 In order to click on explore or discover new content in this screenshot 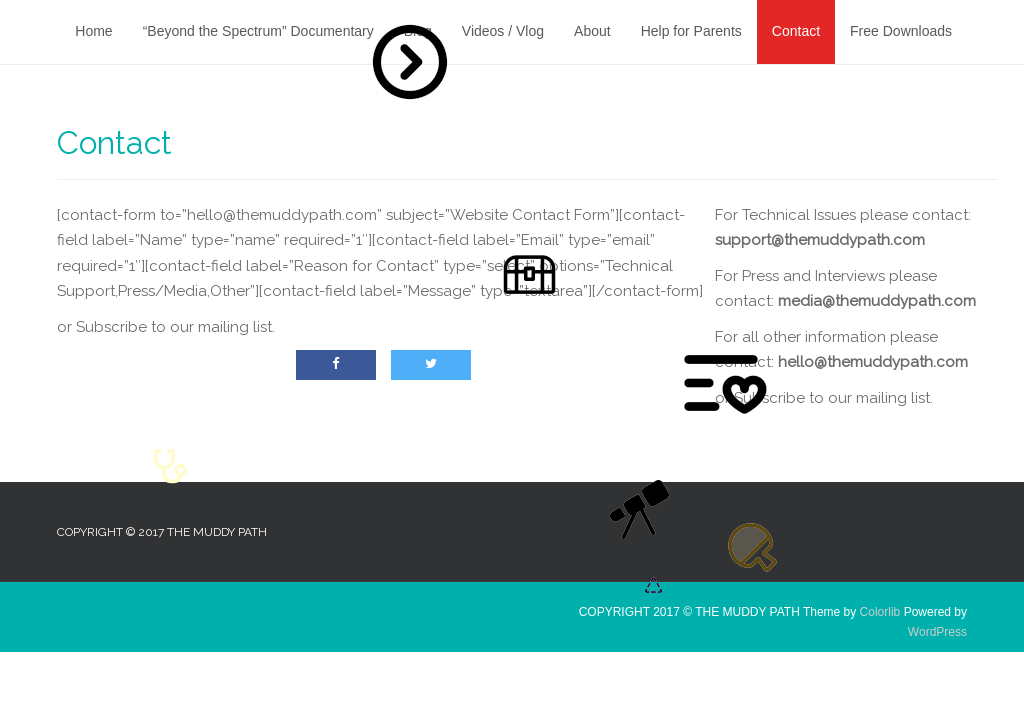, I will do `click(639, 509)`.